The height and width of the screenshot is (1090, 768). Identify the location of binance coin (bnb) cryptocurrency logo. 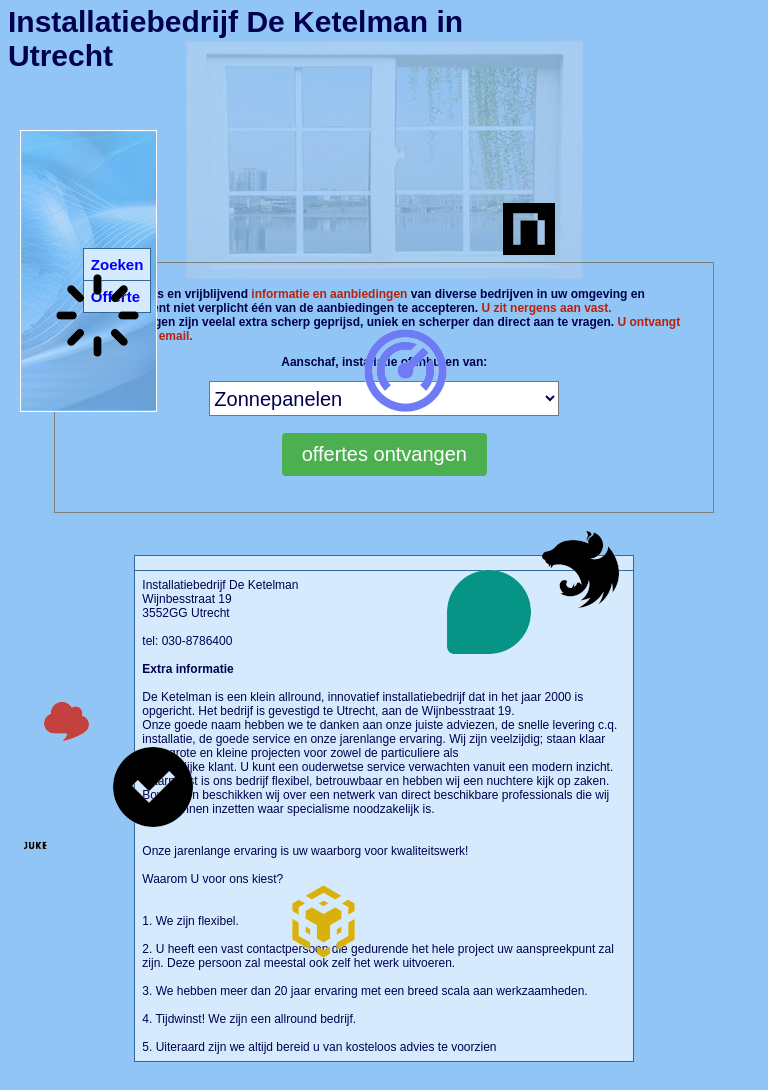
(323, 921).